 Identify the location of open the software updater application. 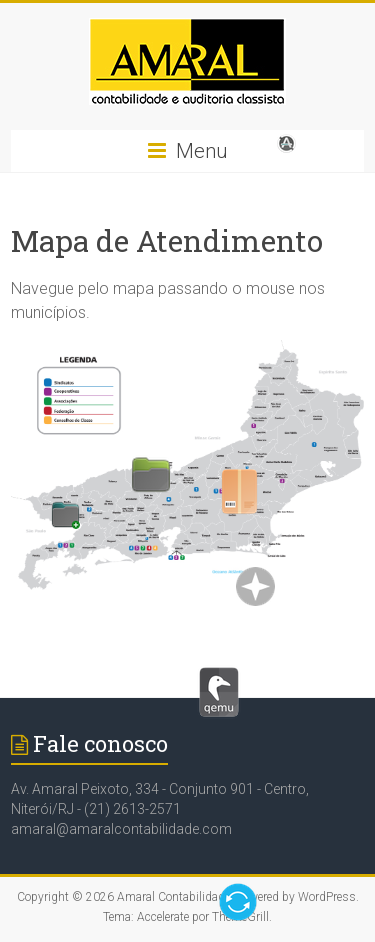
(286, 143).